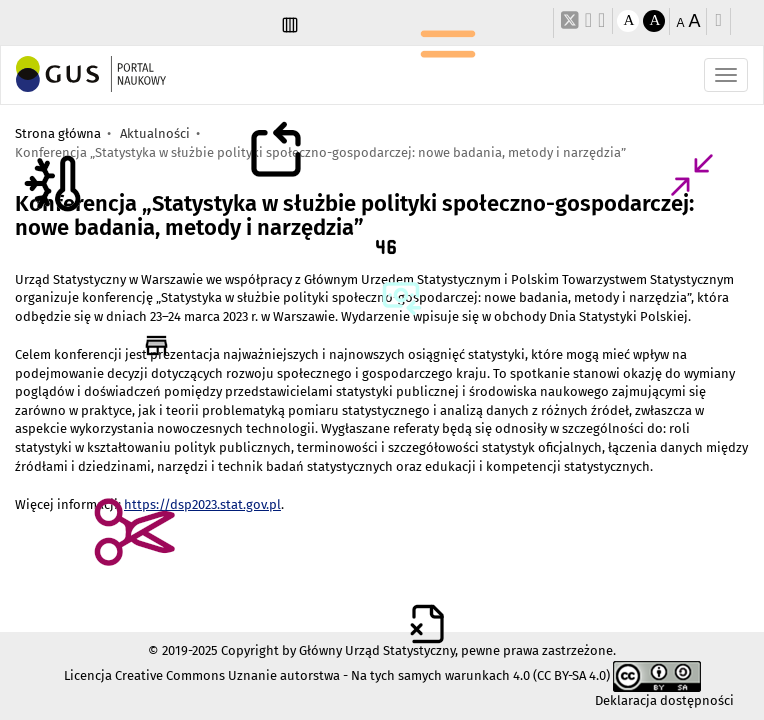 This screenshot has height=720, width=764. What do you see at coordinates (692, 175) in the screenshot?
I see `collapse or minimize content` at bounding box center [692, 175].